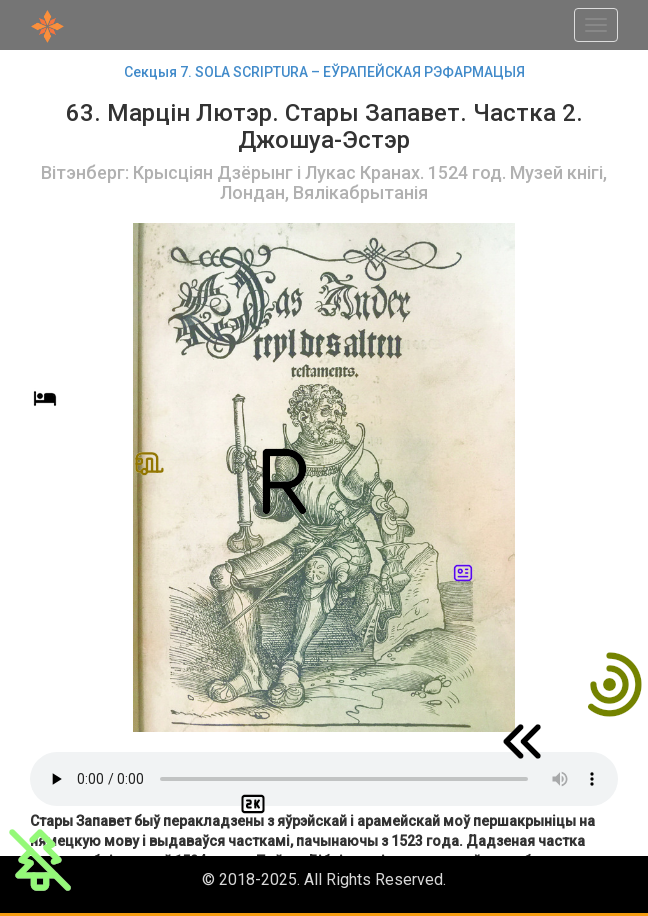 Image resolution: width=648 pixels, height=916 pixels. What do you see at coordinates (523, 741) in the screenshot?
I see `skip to previous item or beginning` at bounding box center [523, 741].